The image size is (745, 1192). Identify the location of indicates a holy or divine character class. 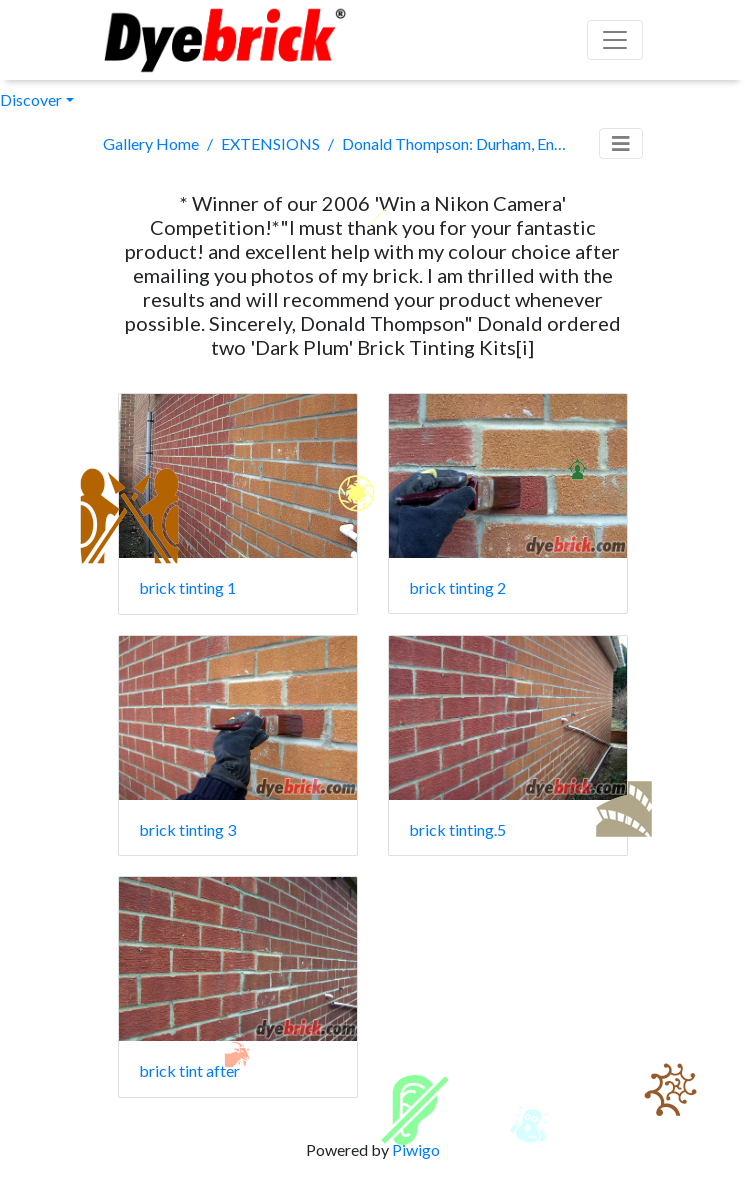
(577, 468).